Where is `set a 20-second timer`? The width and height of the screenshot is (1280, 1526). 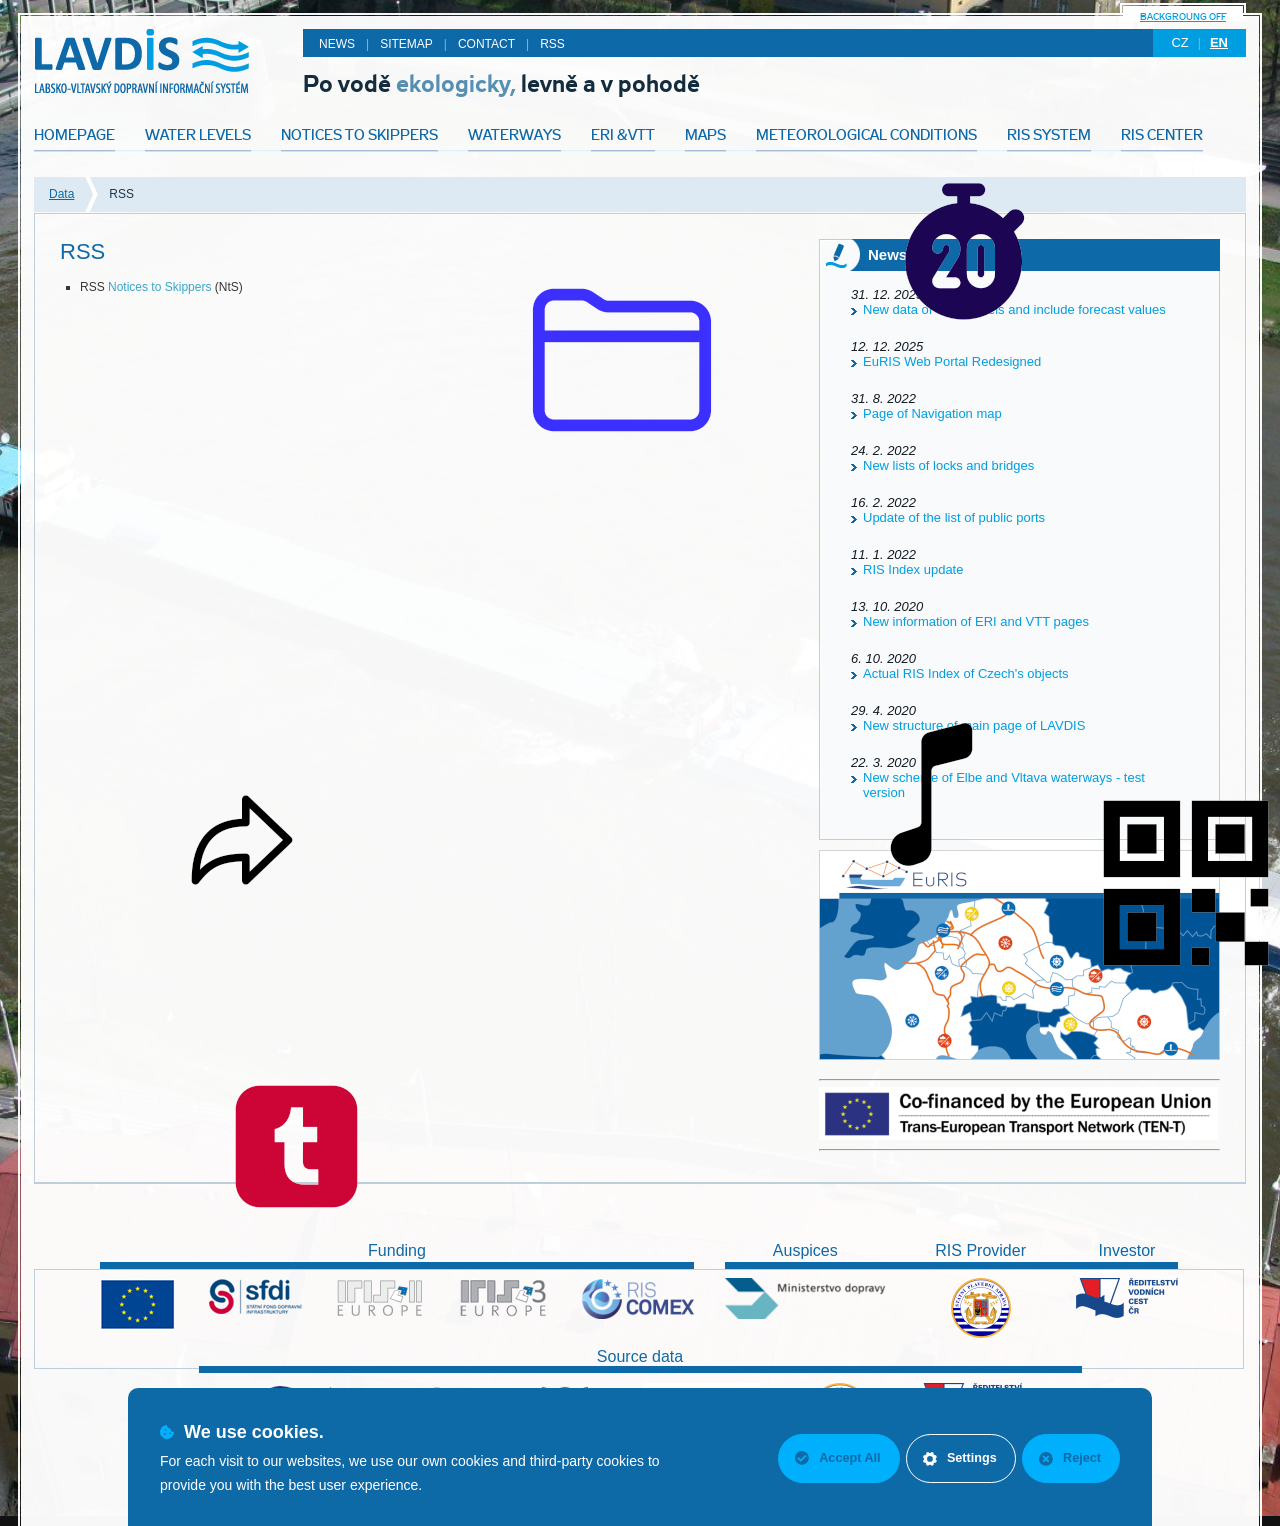 set a 20-second timer is located at coordinates (963, 252).